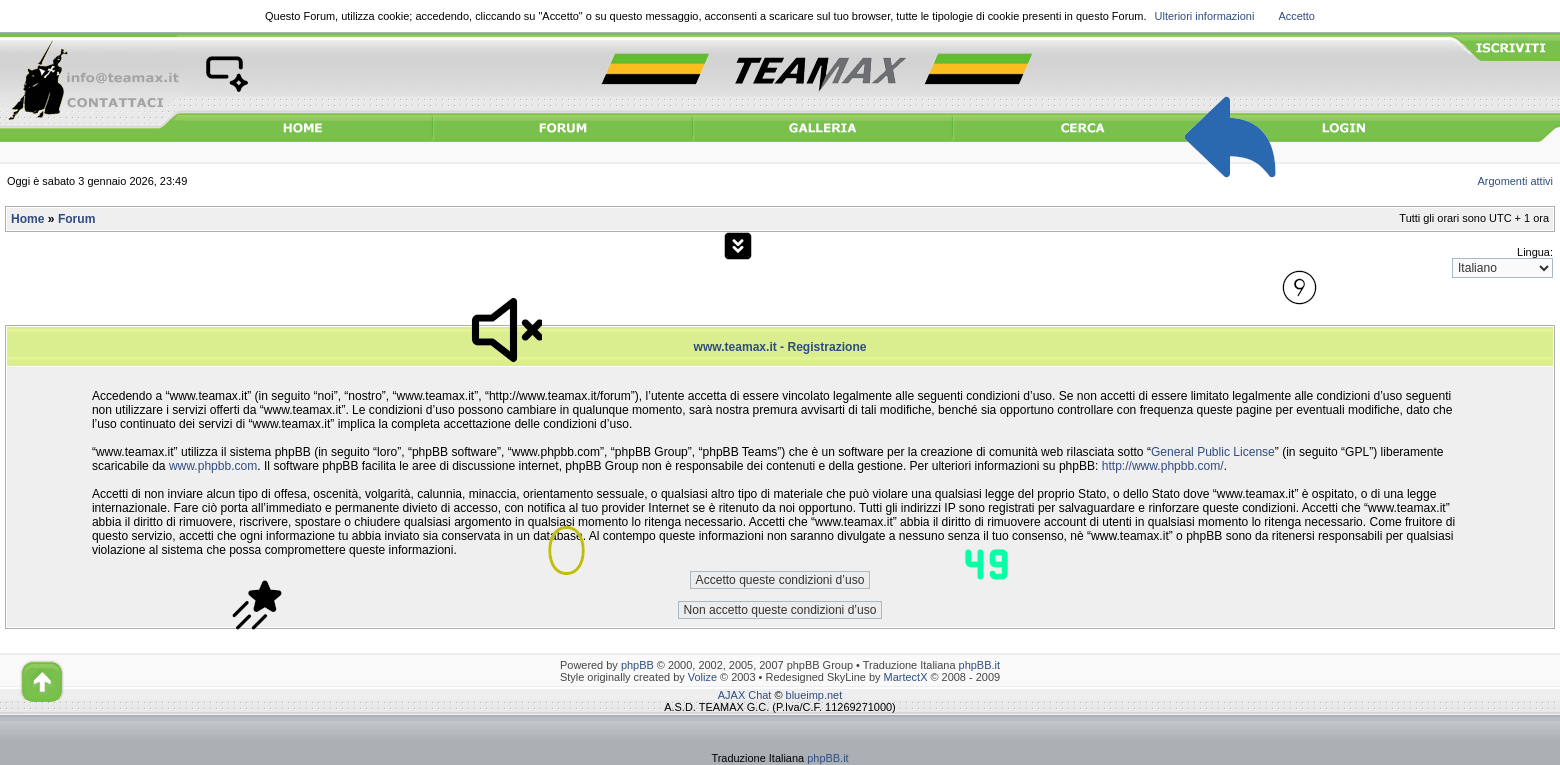 The width and height of the screenshot is (1560, 765). What do you see at coordinates (257, 605) in the screenshot?
I see `mark as favorite or featured` at bounding box center [257, 605].